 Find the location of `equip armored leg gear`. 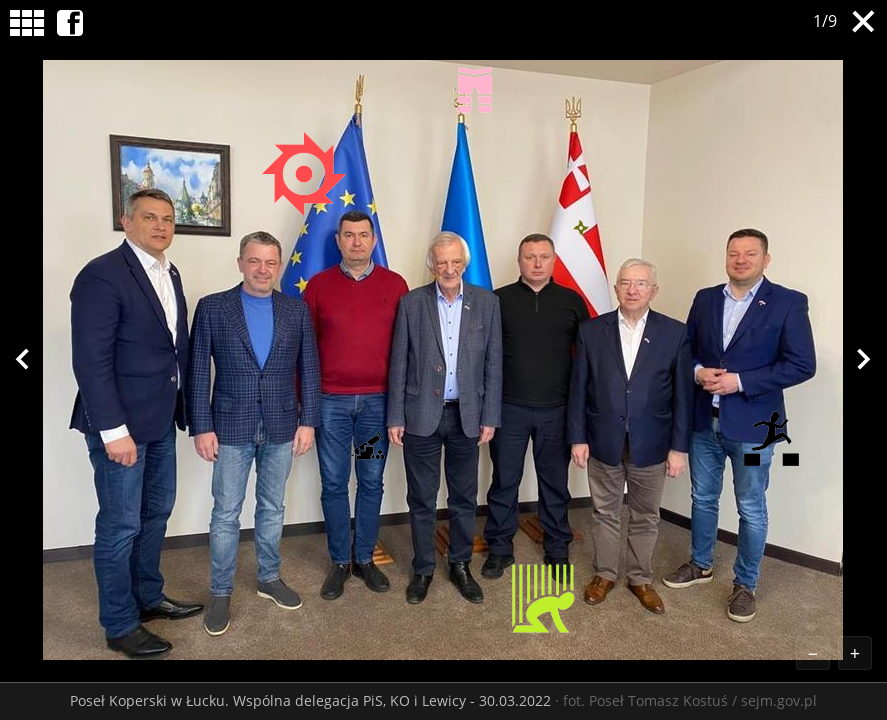

equip armored leg gear is located at coordinates (475, 90).